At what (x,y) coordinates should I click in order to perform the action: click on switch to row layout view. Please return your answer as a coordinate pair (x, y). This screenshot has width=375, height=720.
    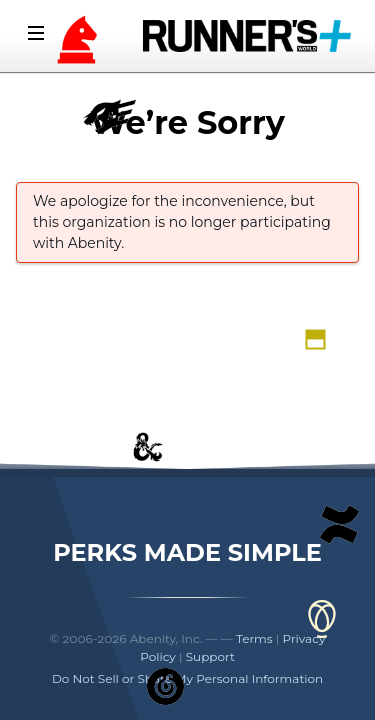
    Looking at the image, I should click on (315, 339).